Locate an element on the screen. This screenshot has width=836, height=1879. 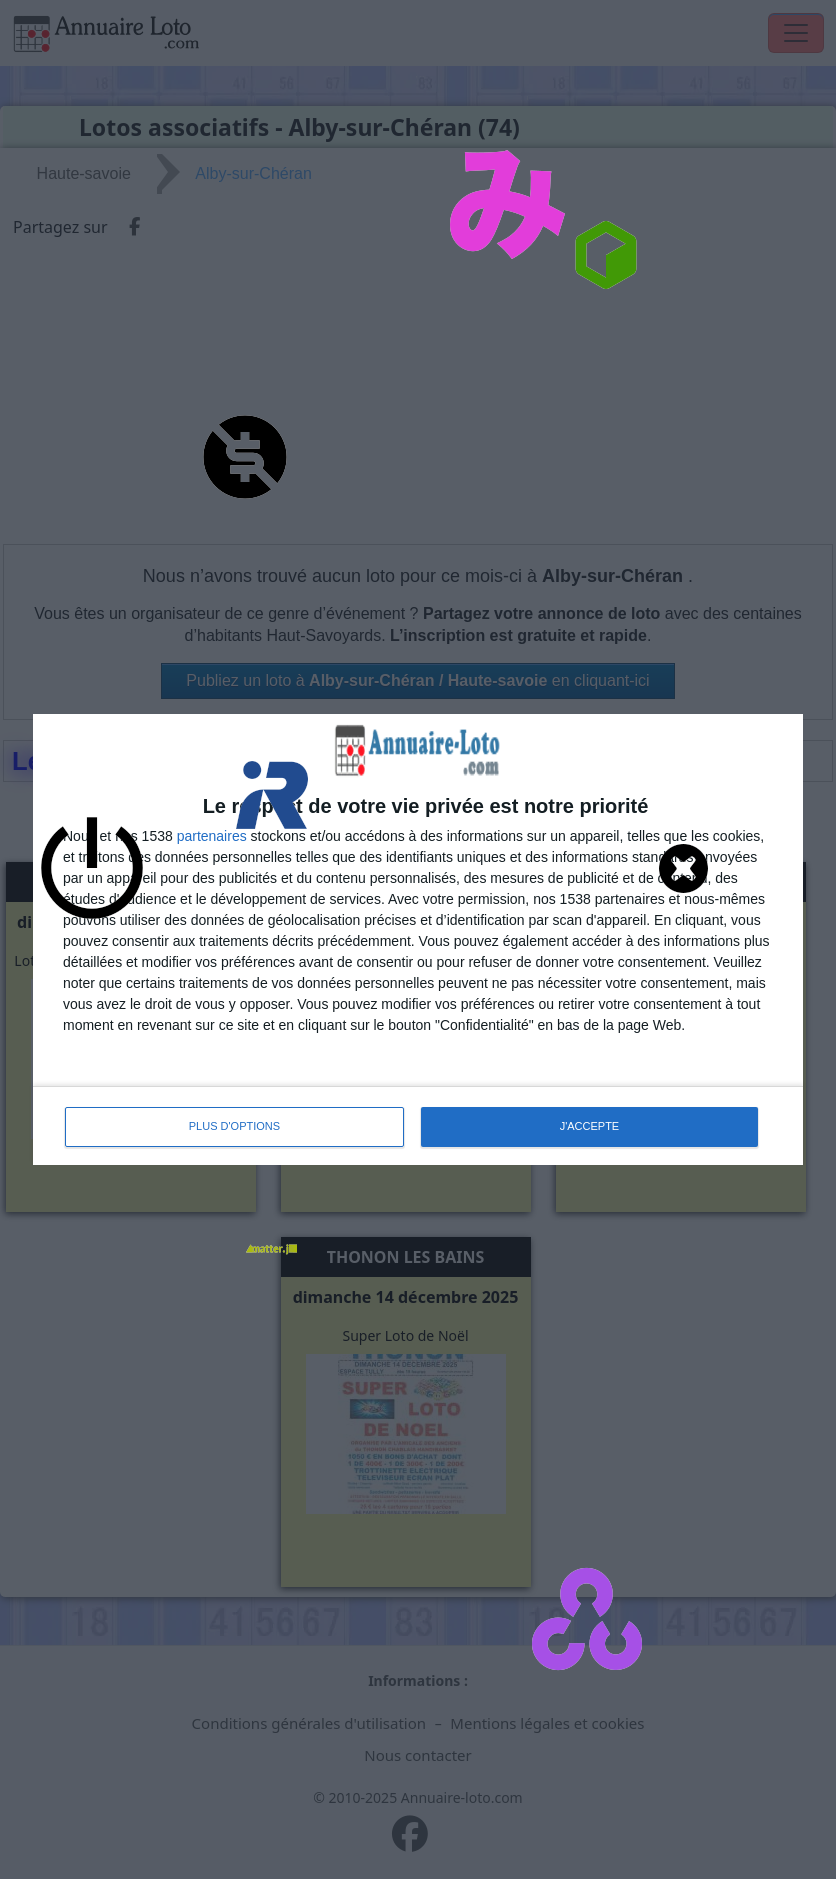
OpenCV computer vision library logo is located at coordinates (587, 1619).